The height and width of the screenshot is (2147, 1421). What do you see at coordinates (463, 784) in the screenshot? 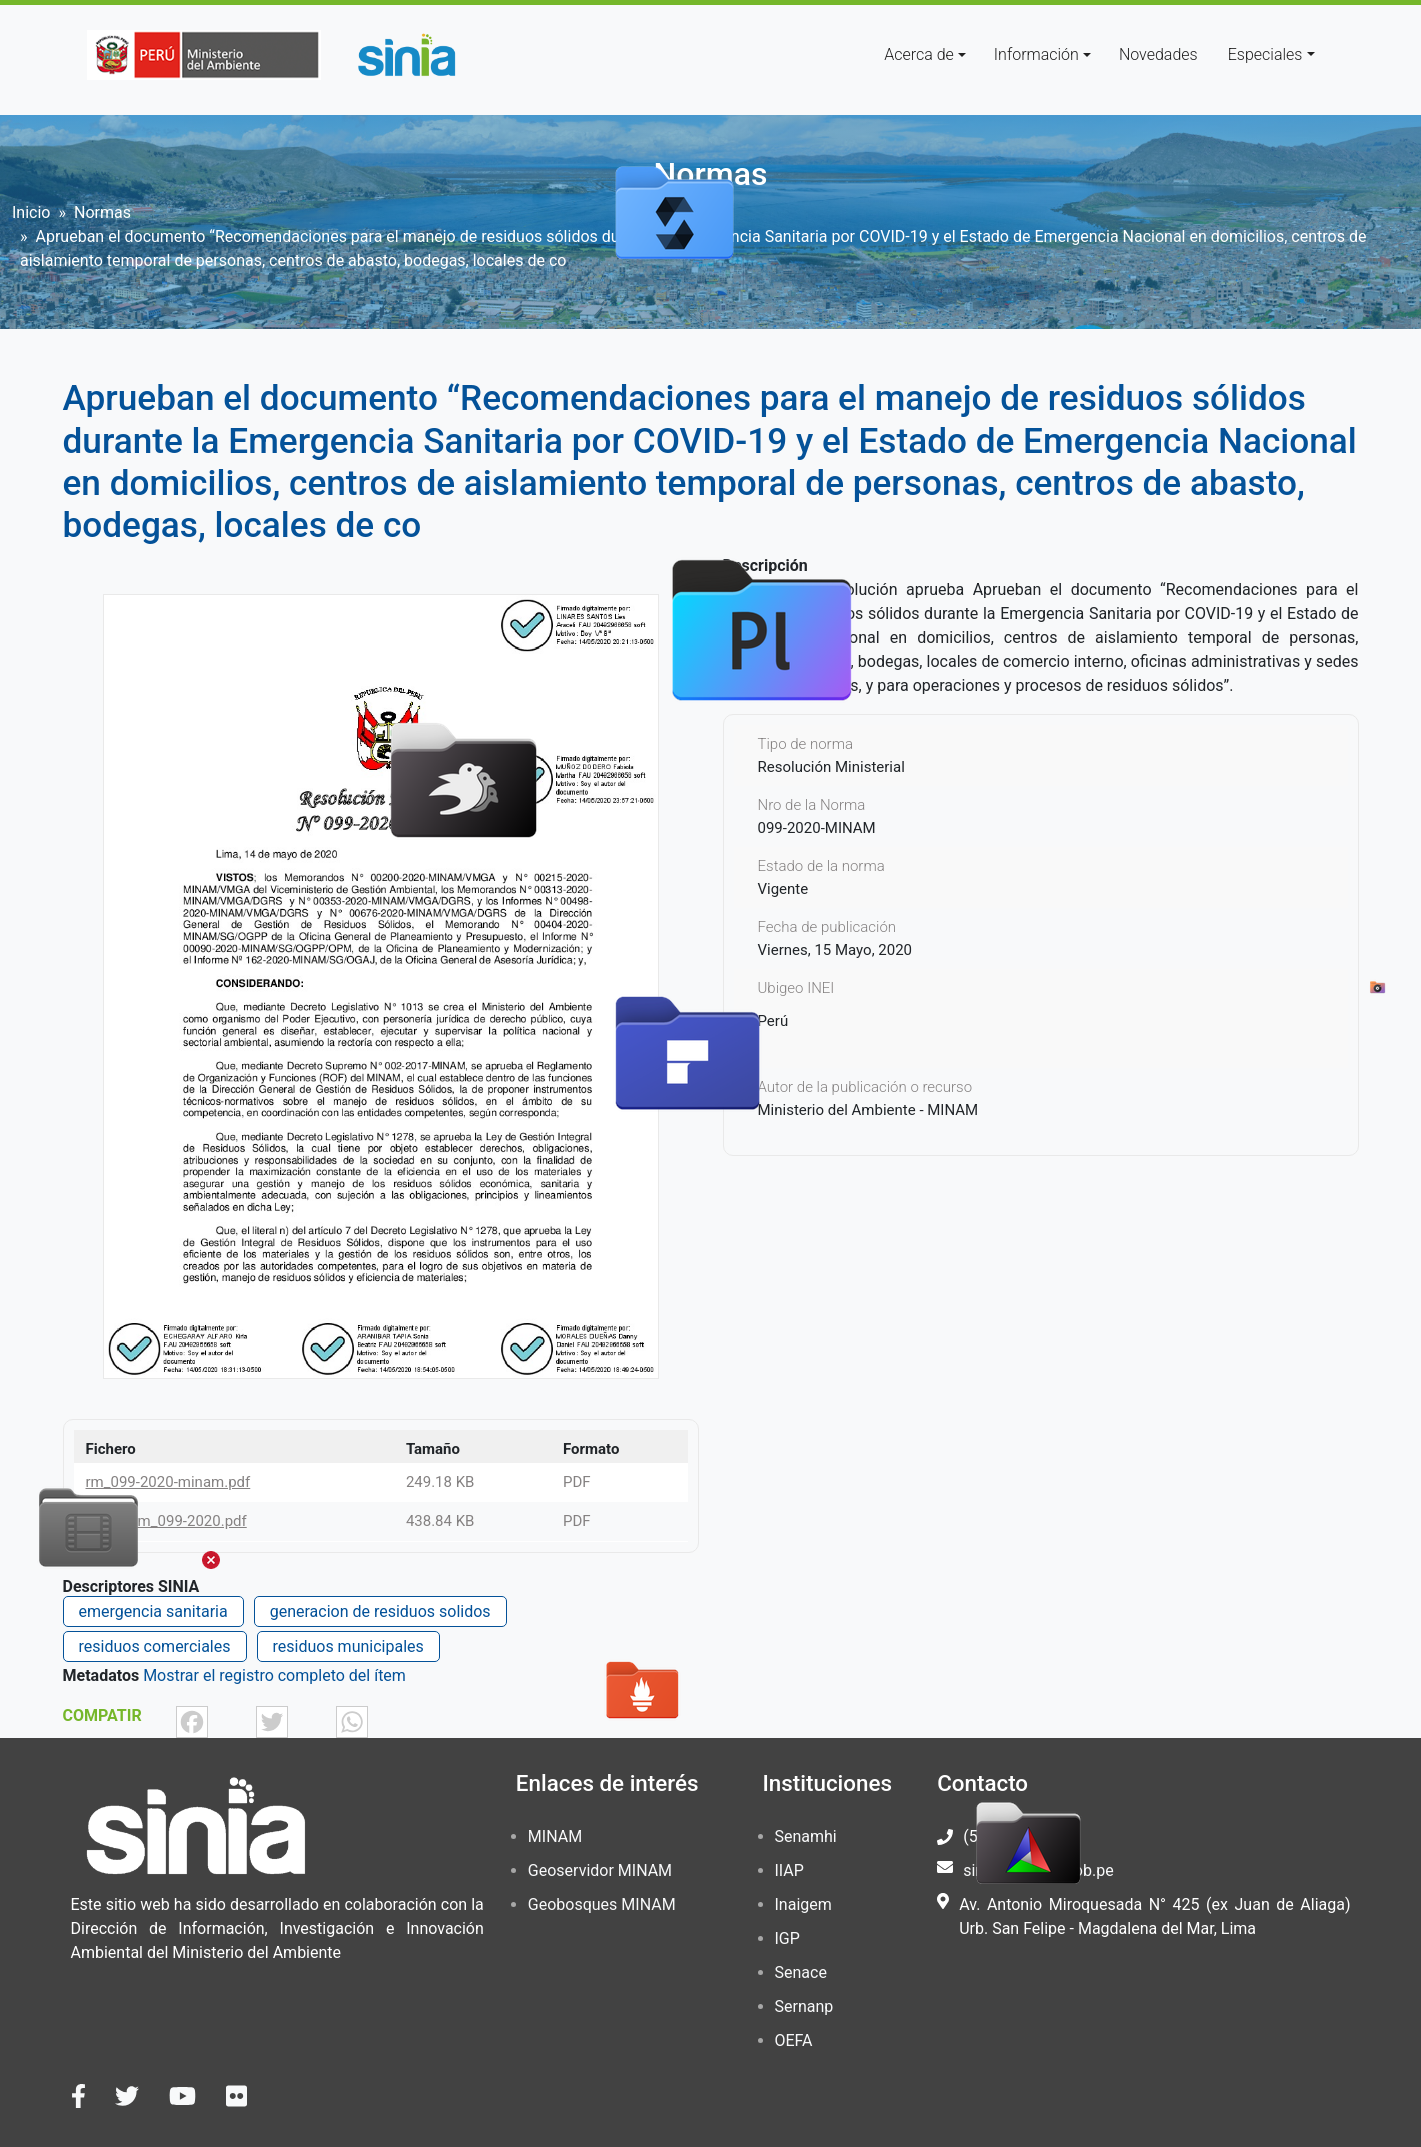
I see `folder containing bevy game engine project files` at bounding box center [463, 784].